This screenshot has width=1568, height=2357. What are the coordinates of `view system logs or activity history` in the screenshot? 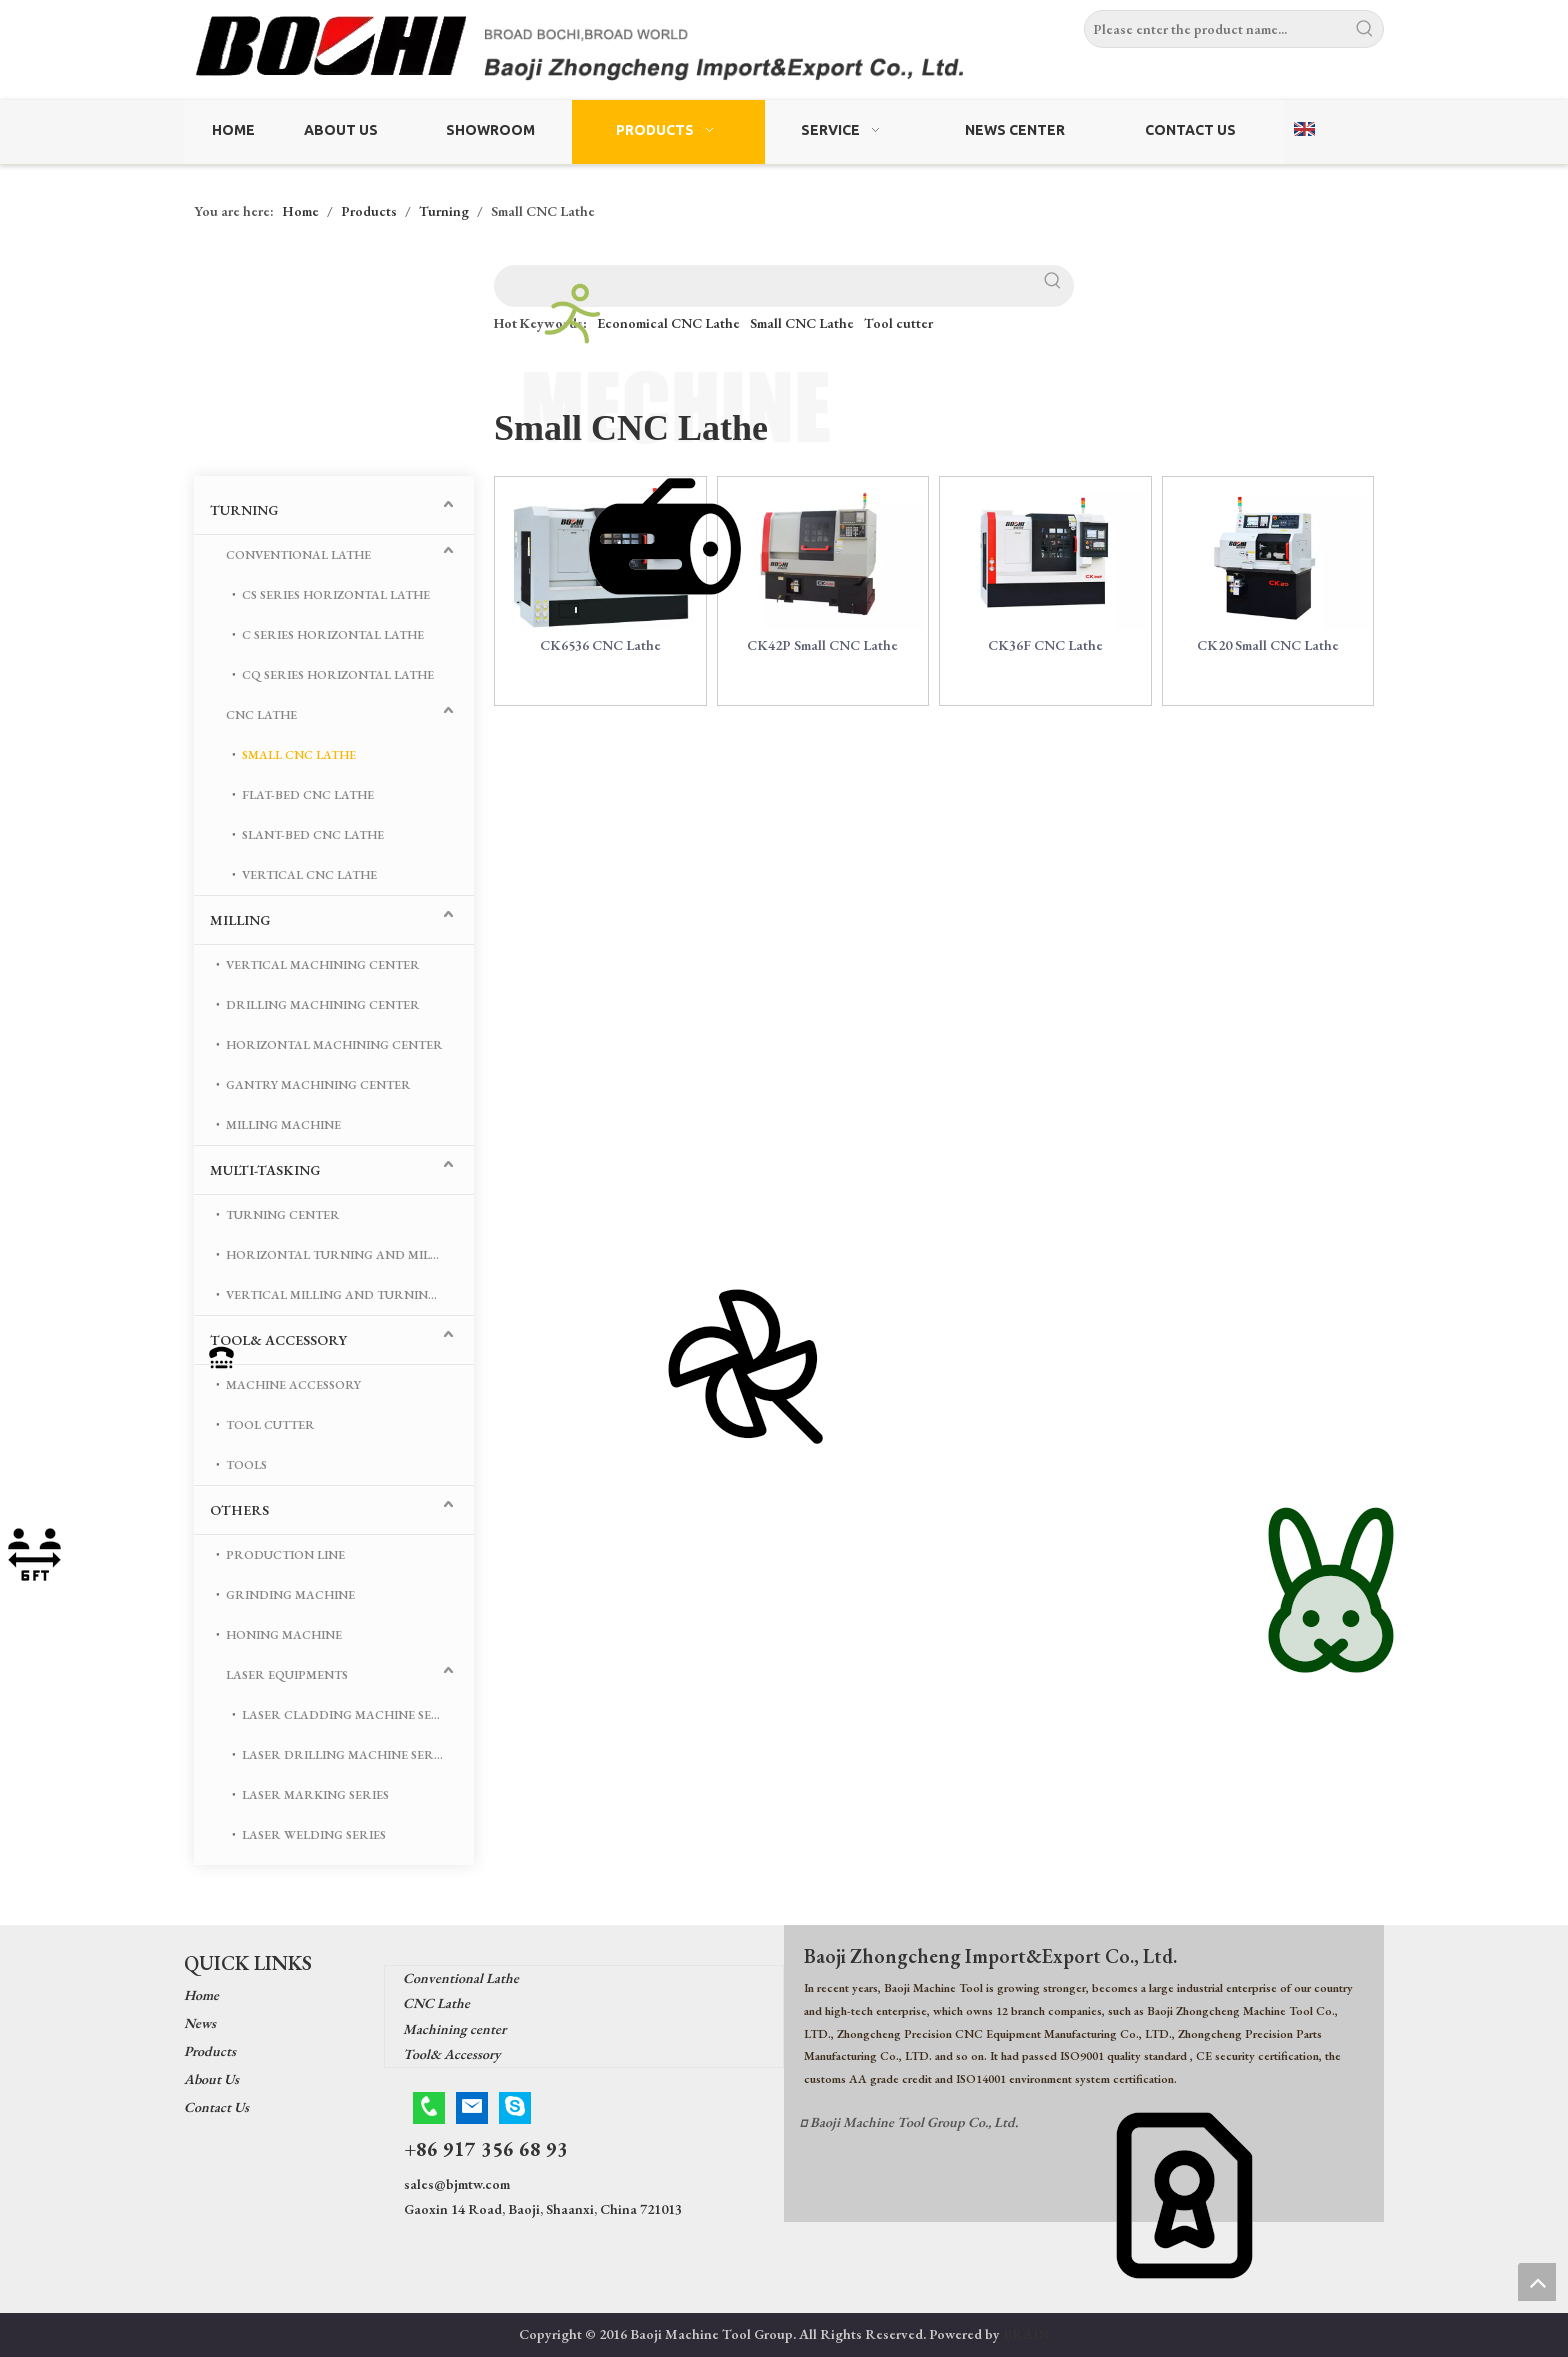 It's located at (665, 544).